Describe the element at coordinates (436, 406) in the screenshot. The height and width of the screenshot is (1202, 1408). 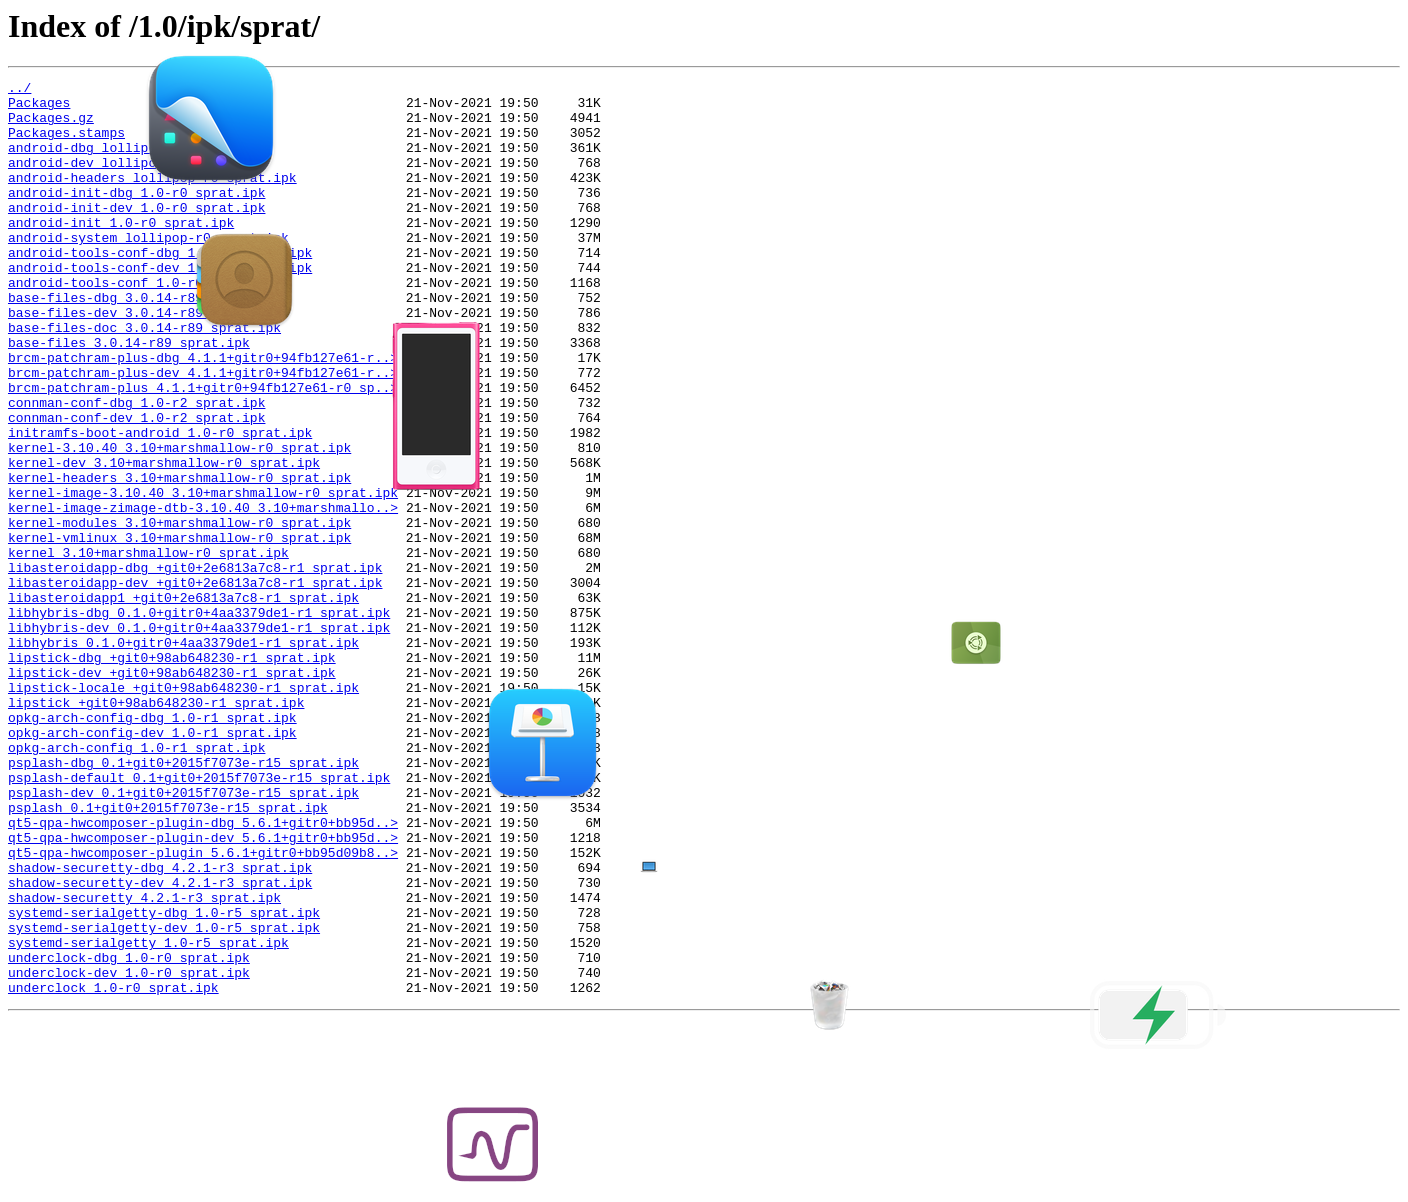
I see `iPod nano device in pink` at that location.